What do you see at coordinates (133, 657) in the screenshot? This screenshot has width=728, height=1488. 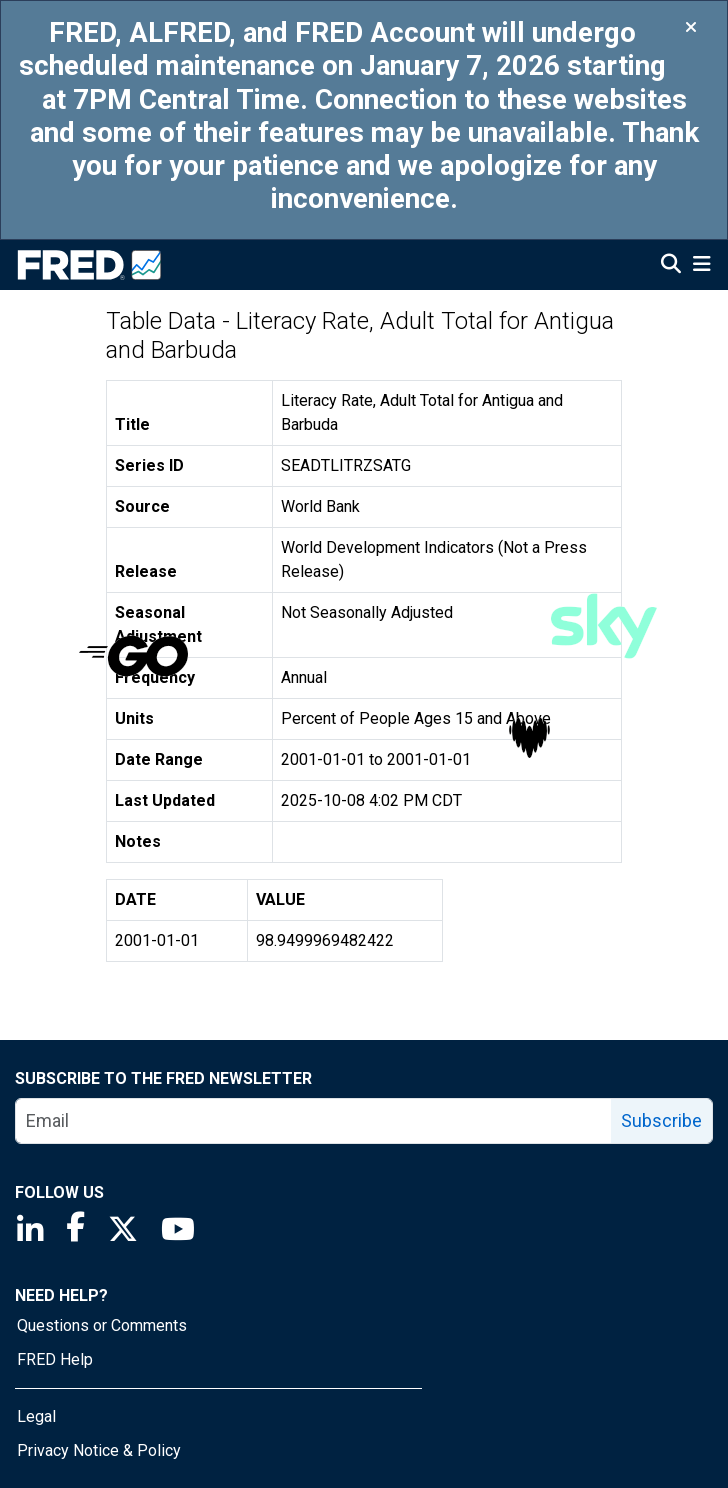 I see `go programming language logo` at bounding box center [133, 657].